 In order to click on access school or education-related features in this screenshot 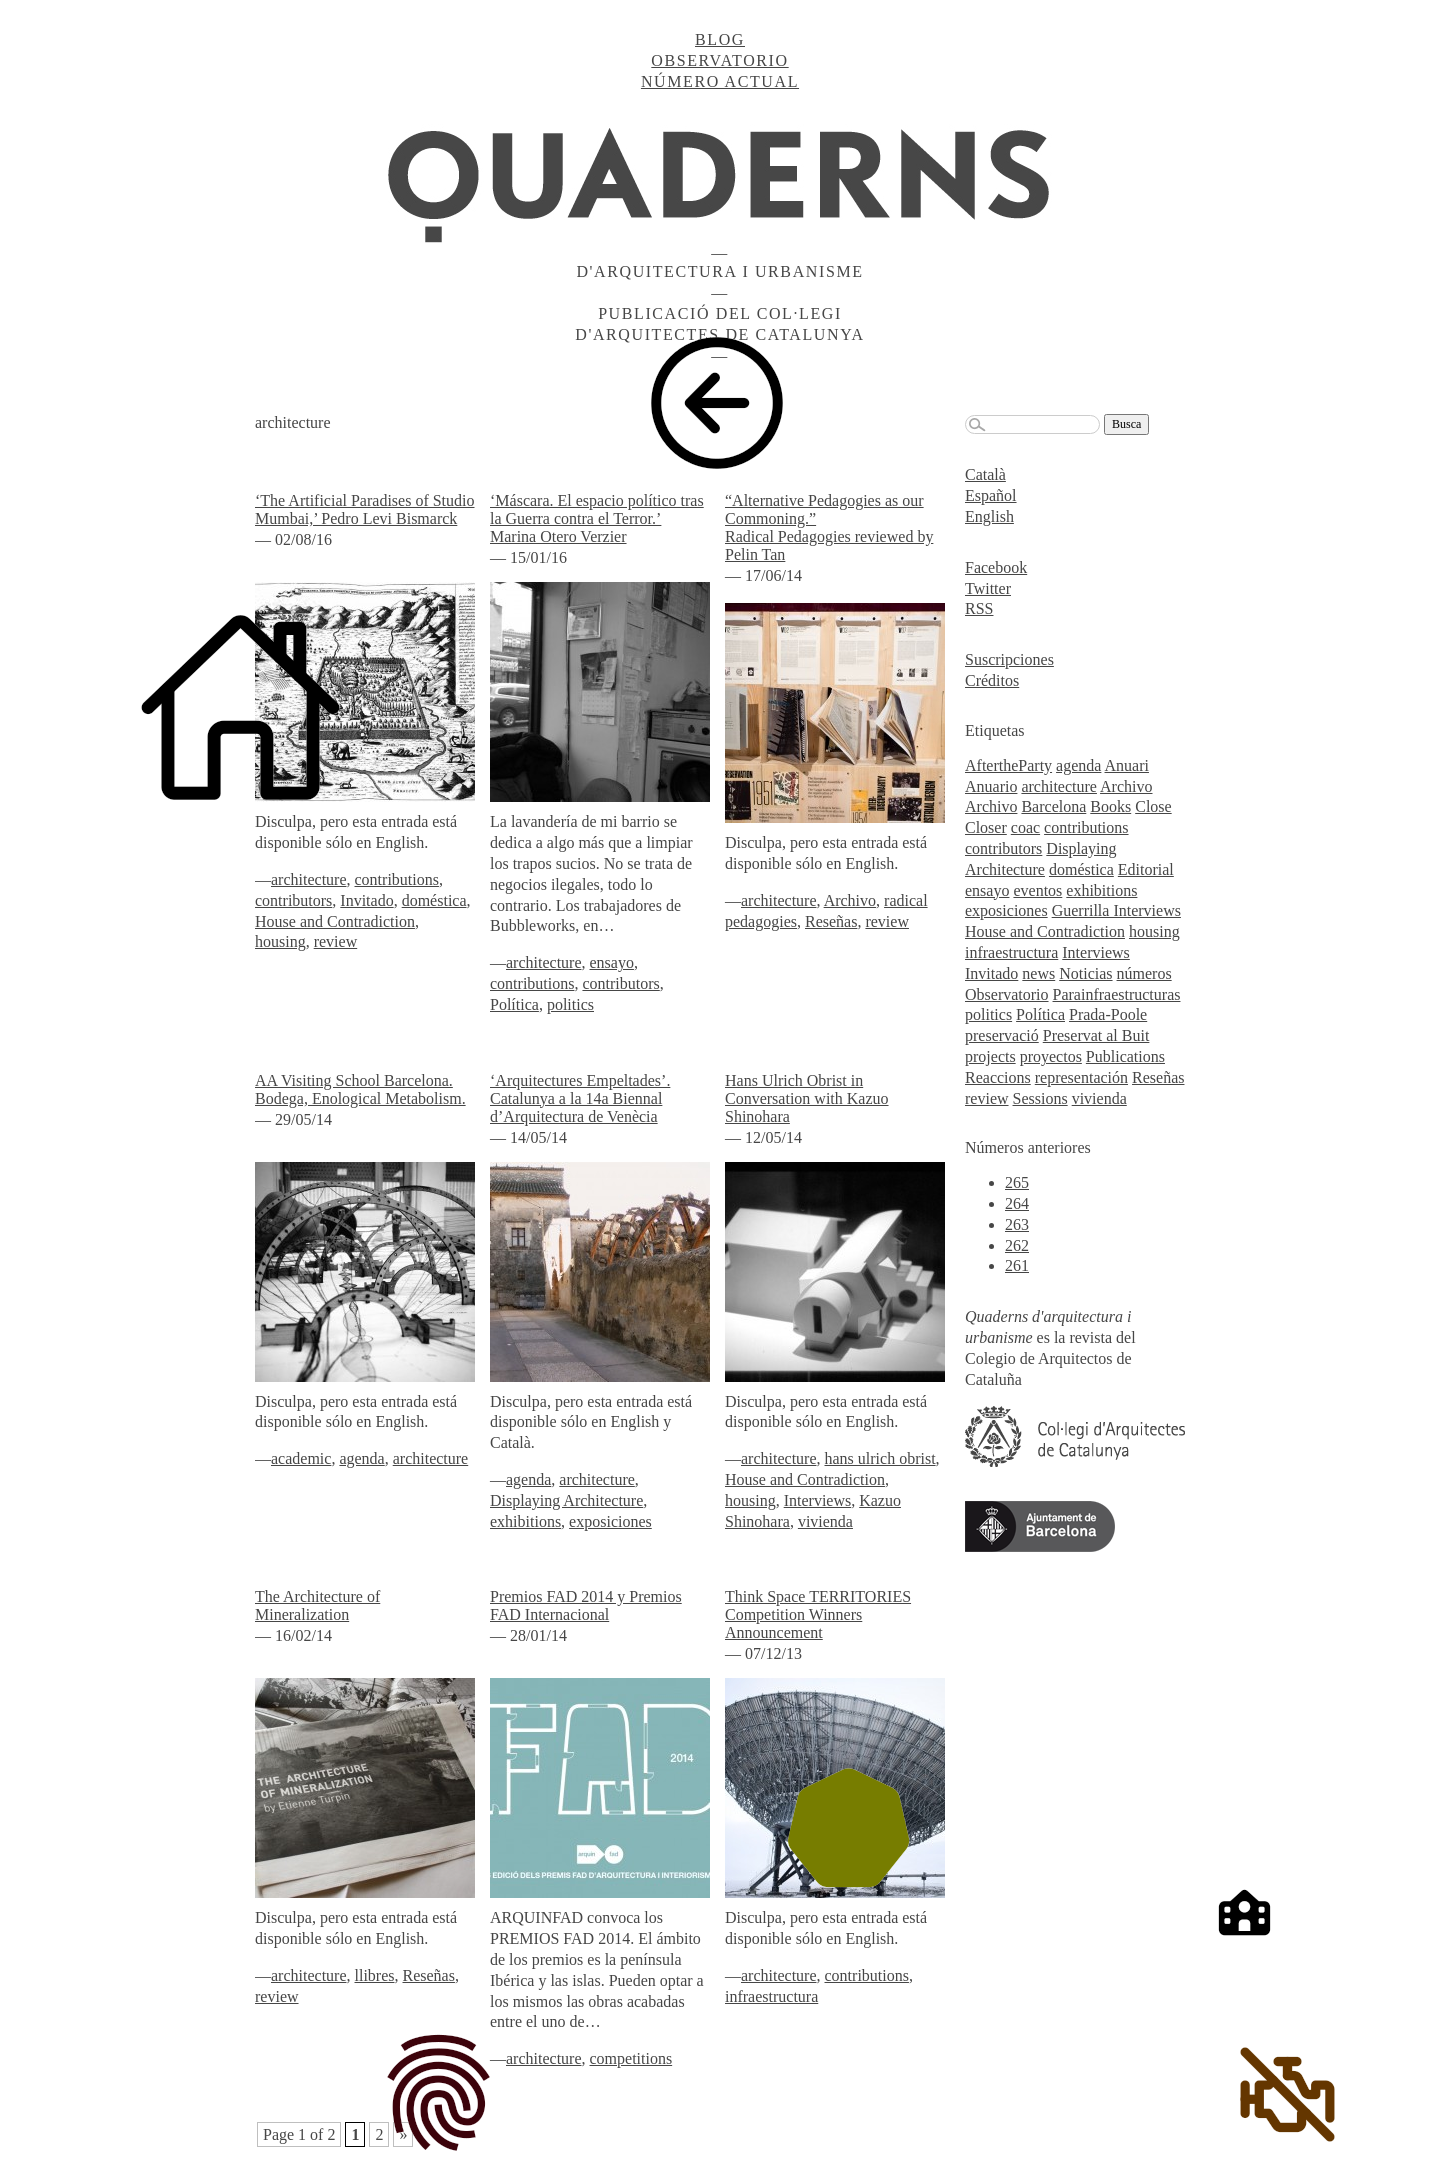, I will do `click(1244, 1912)`.